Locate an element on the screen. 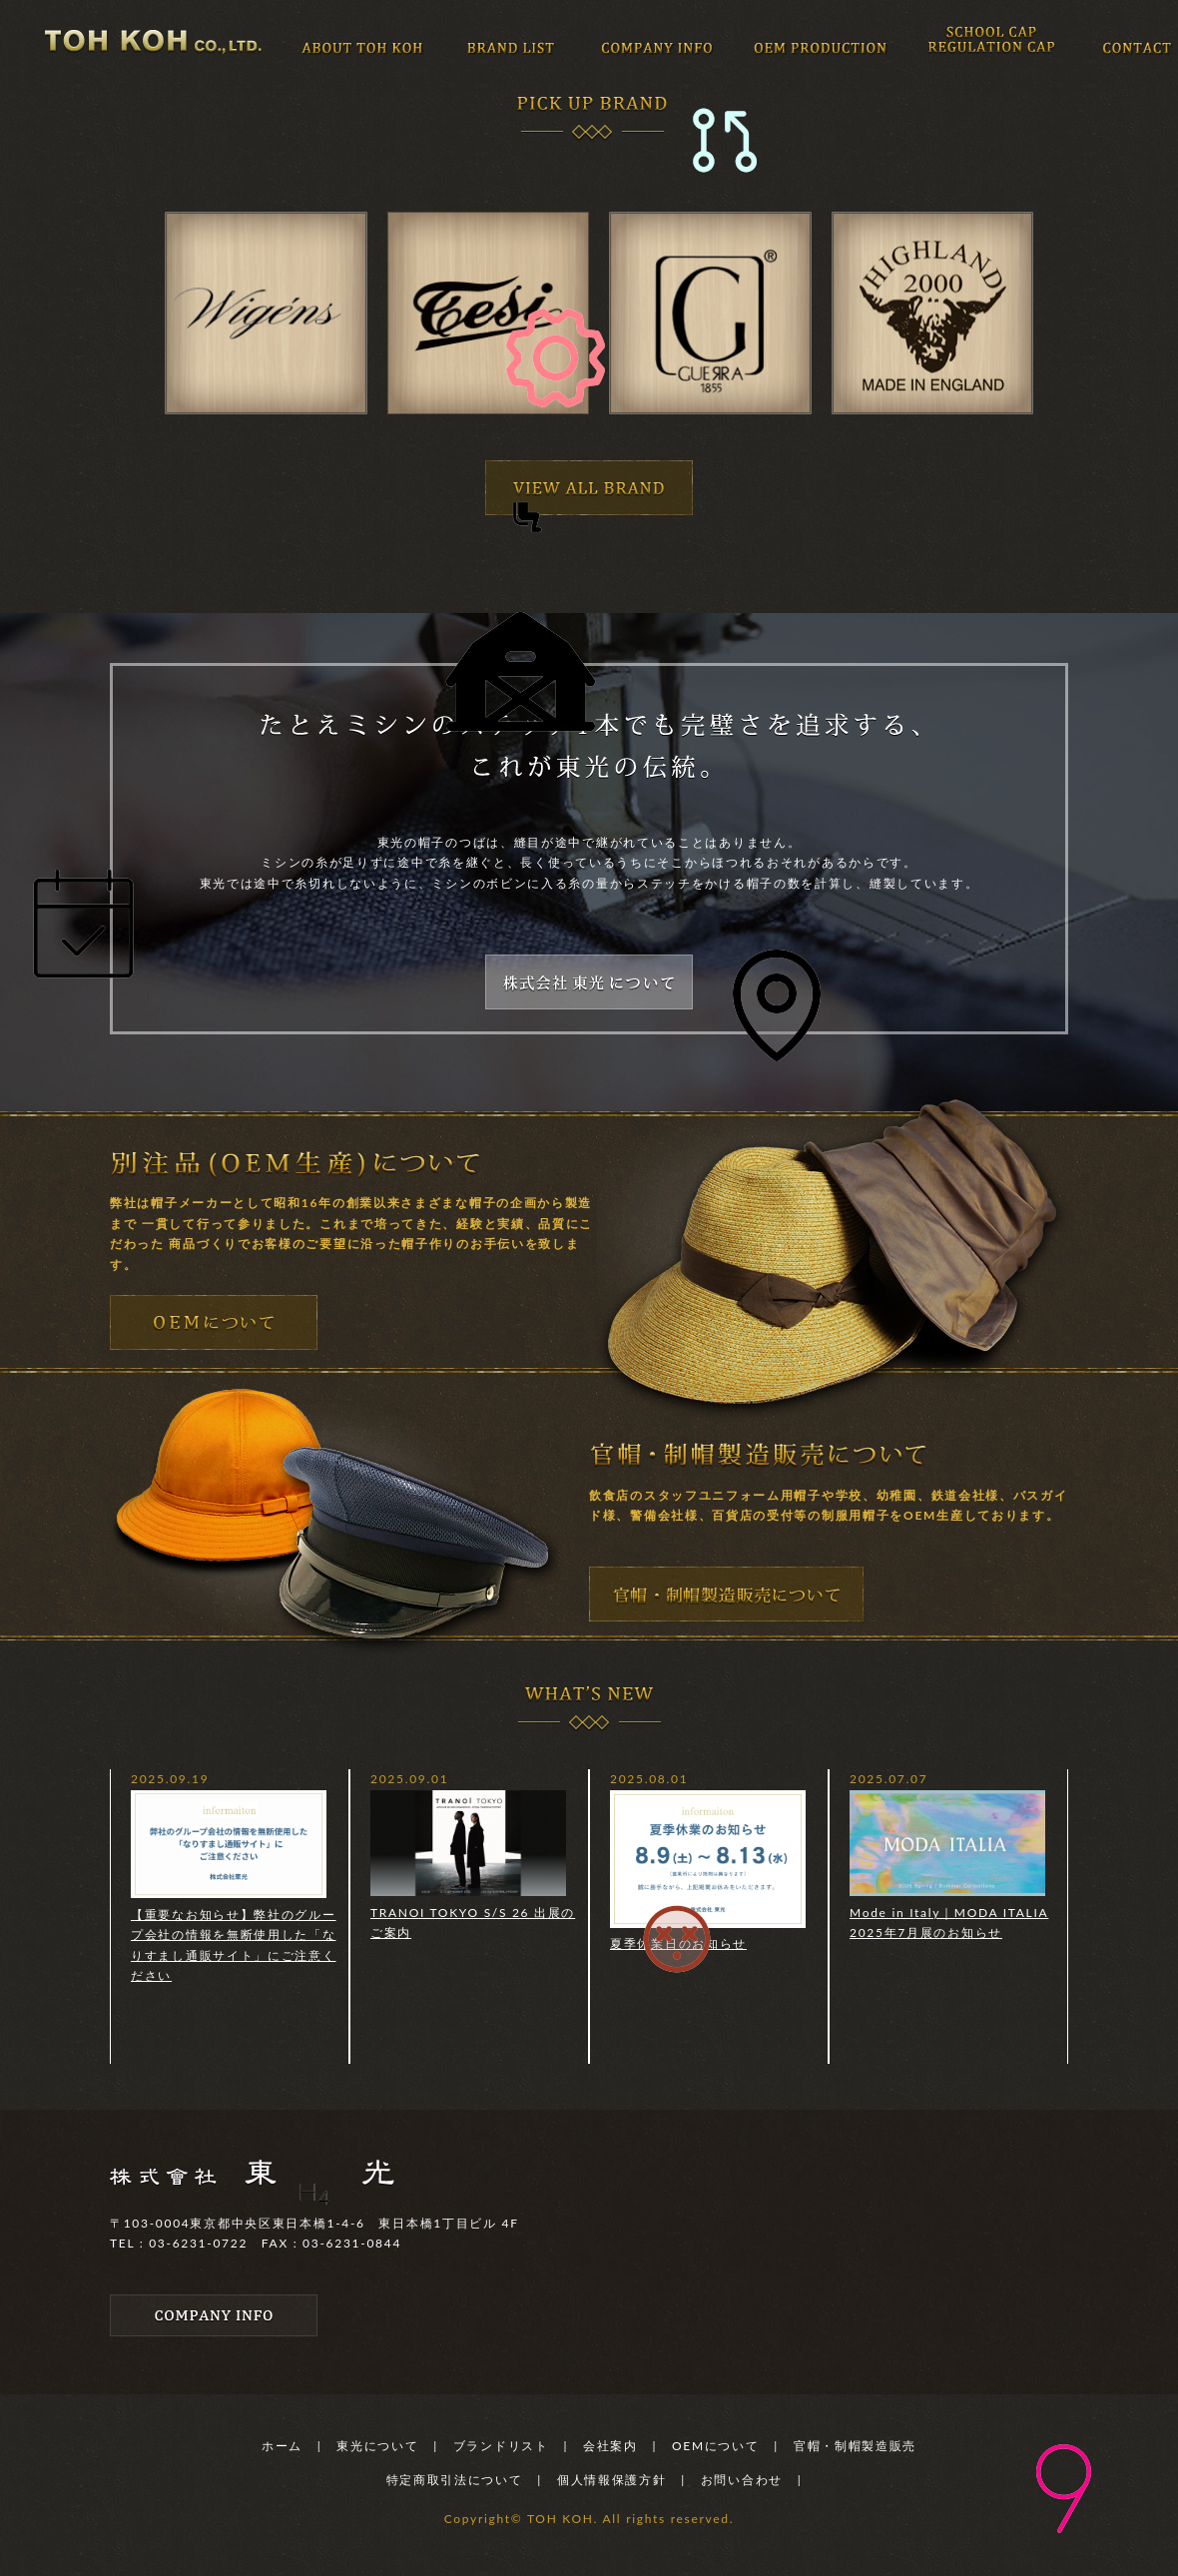 This screenshot has width=1178, height=2576. view location on map is located at coordinates (777, 1005).